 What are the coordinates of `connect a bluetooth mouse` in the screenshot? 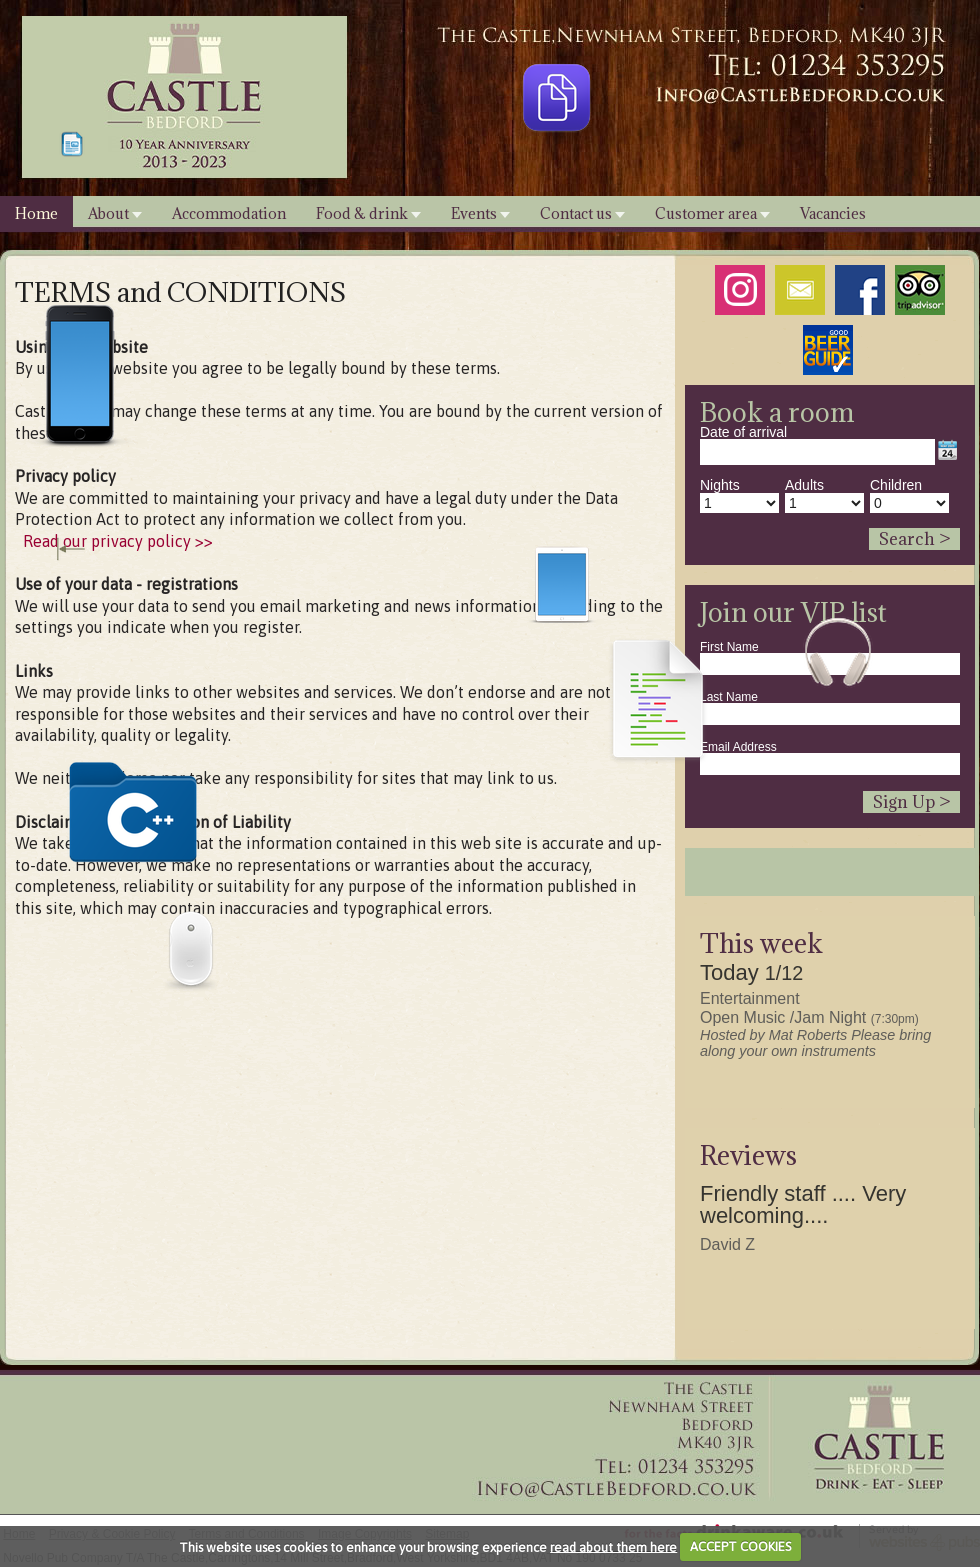 It's located at (191, 951).